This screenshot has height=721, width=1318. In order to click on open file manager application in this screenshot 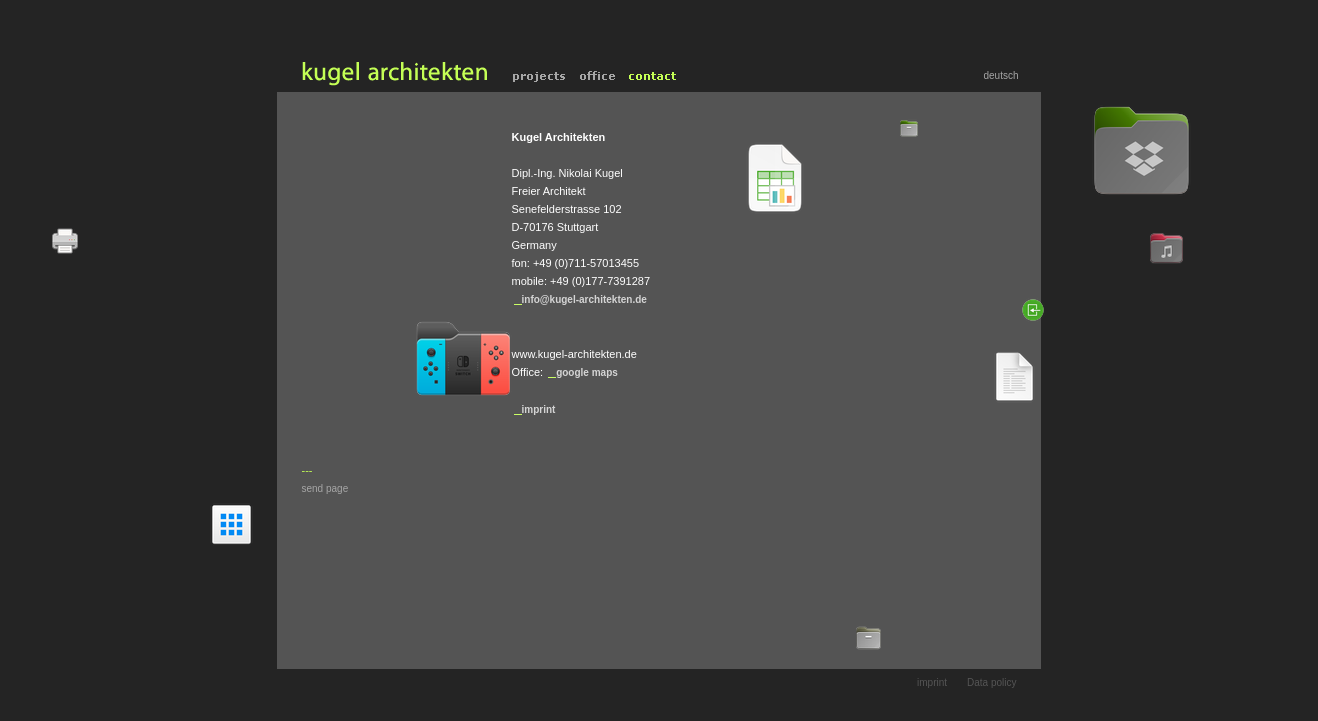, I will do `click(909, 128)`.